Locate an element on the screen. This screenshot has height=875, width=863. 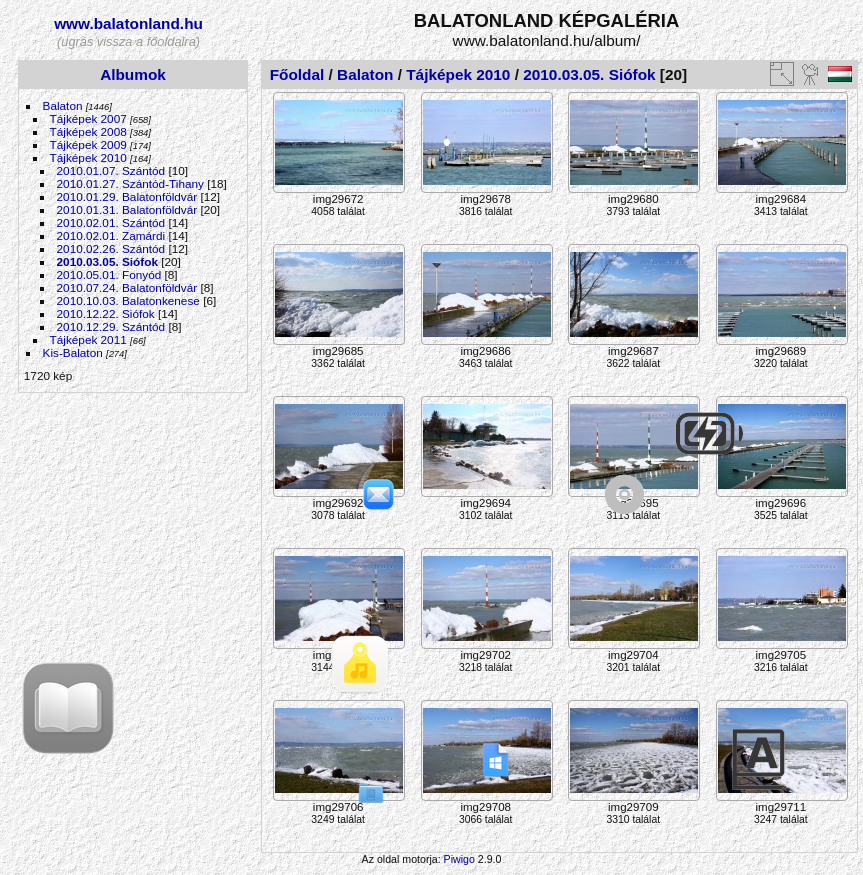
indicates device is charging or connected to power is located at coordinates (709, 433).